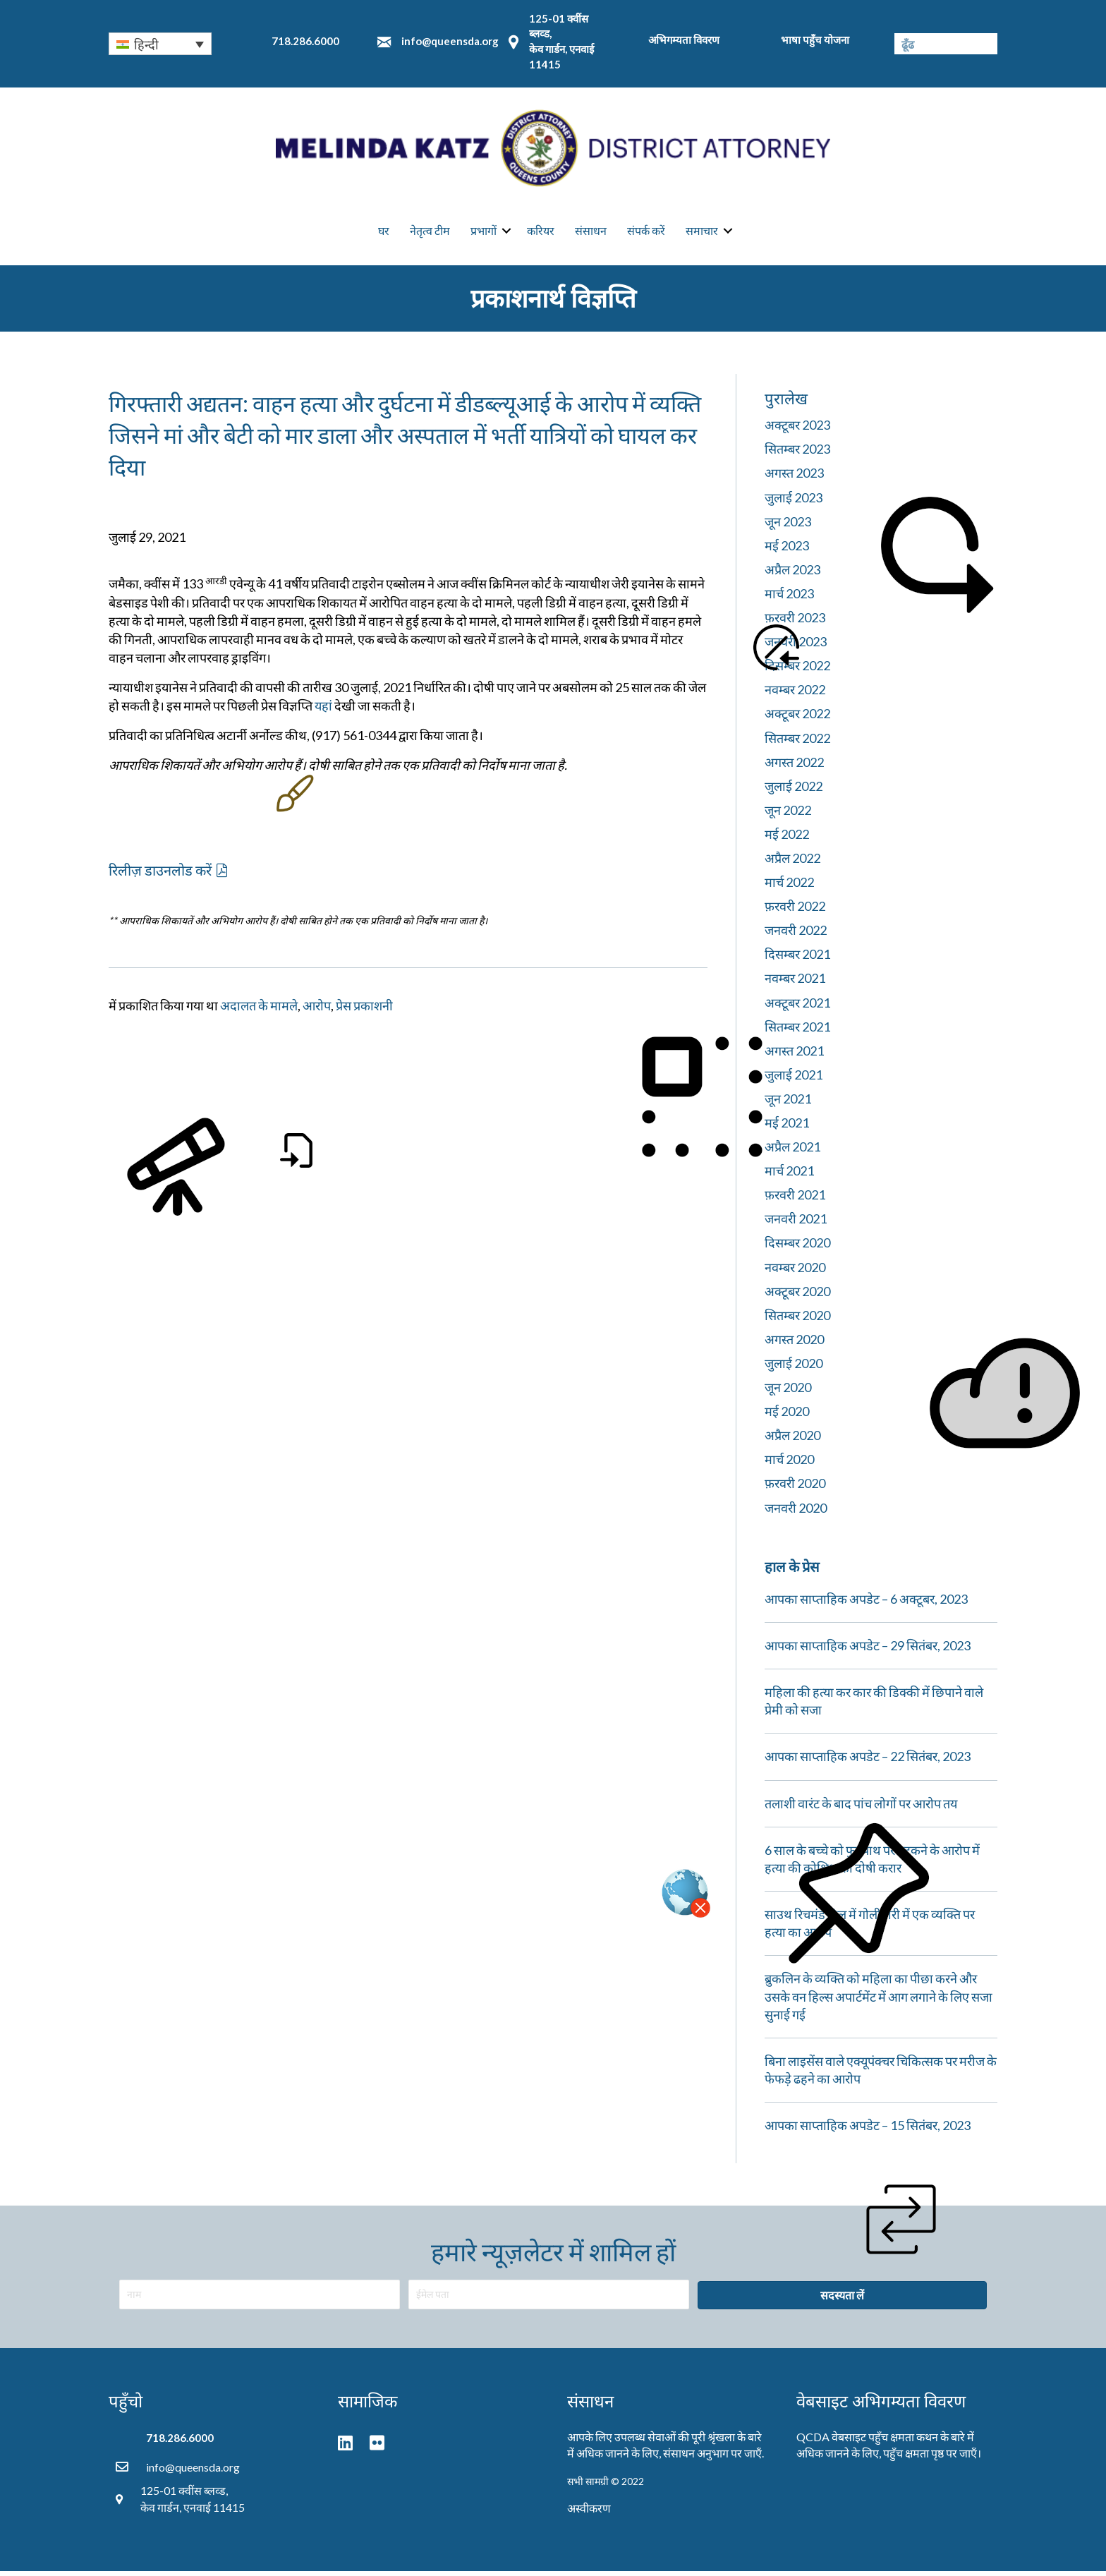 The width and height of the screenshot is (1106, 2576). I want to click on repeat or iterate through items, so click(935, 551).